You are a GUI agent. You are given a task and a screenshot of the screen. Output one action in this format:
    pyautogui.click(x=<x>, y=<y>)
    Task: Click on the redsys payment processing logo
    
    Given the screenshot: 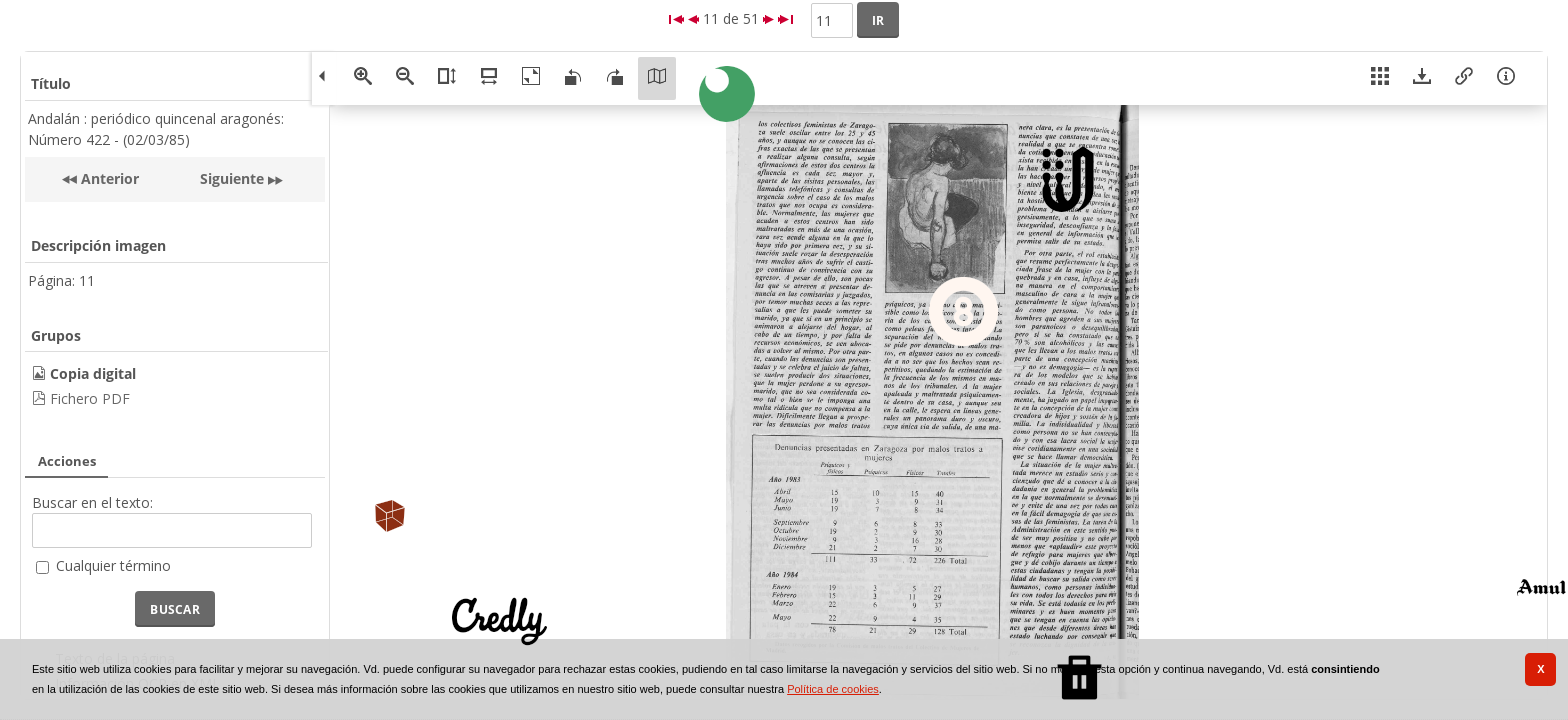 What is the action you would take?
    pyautogui.click(x=727, y=94)
    